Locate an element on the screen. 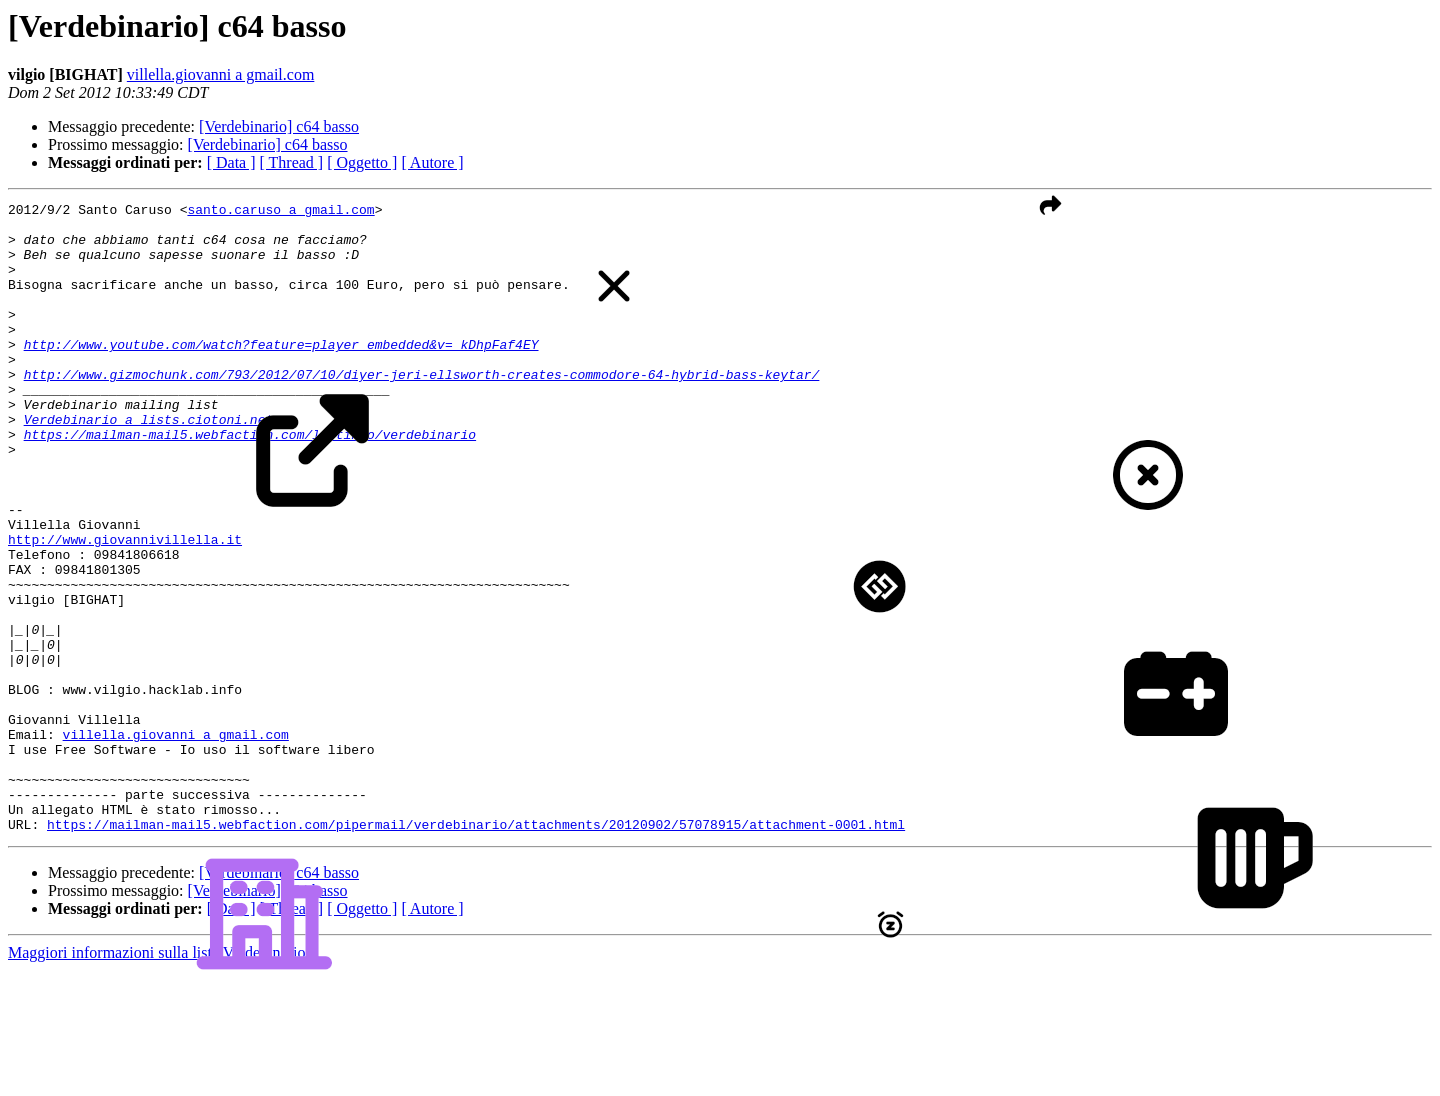  view office or workplace location is located at coordinates (261, 914).